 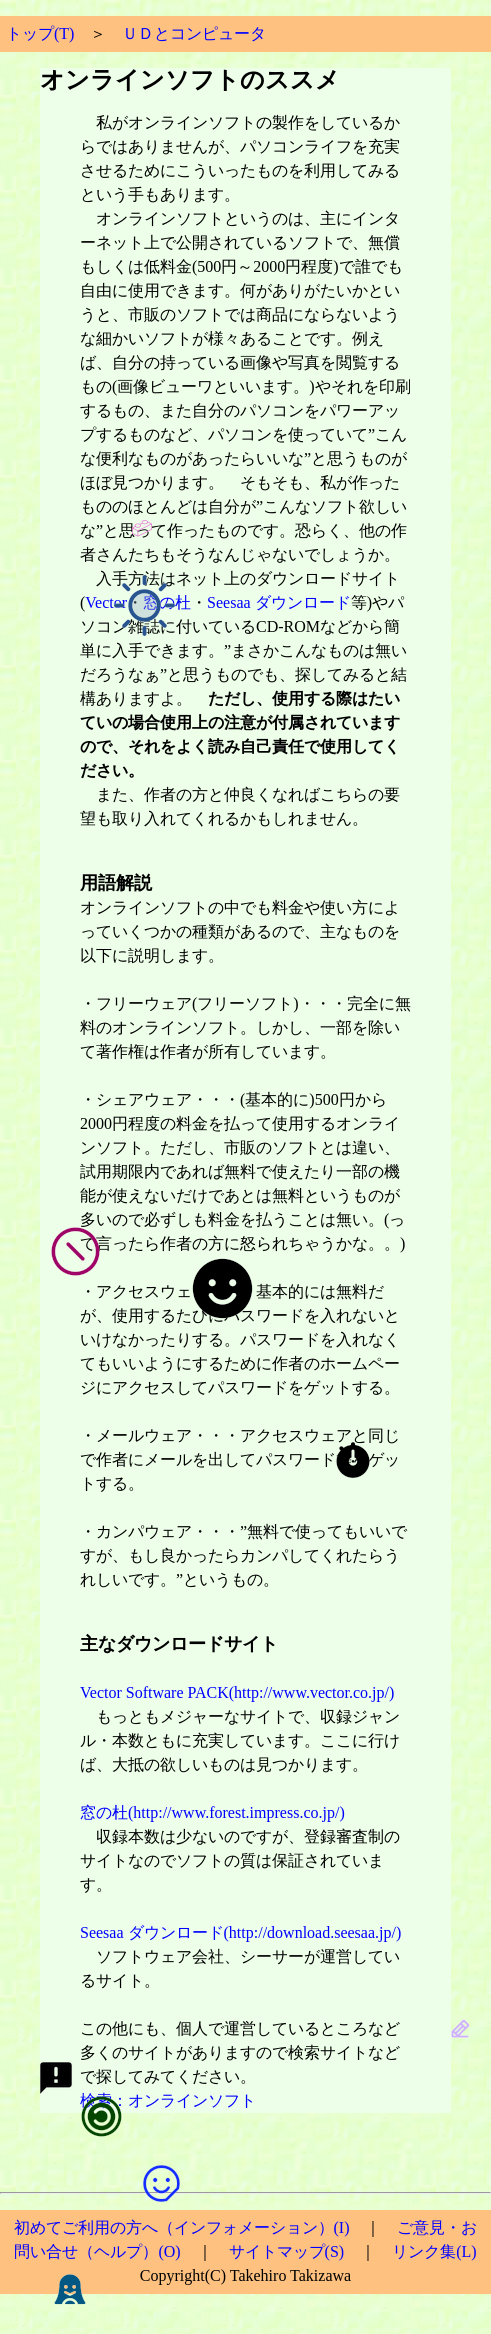 What do you see at coordinates (142, 528) in the screenshot?
I see `access building blocks or modular components` at bounding box center [142, 528].